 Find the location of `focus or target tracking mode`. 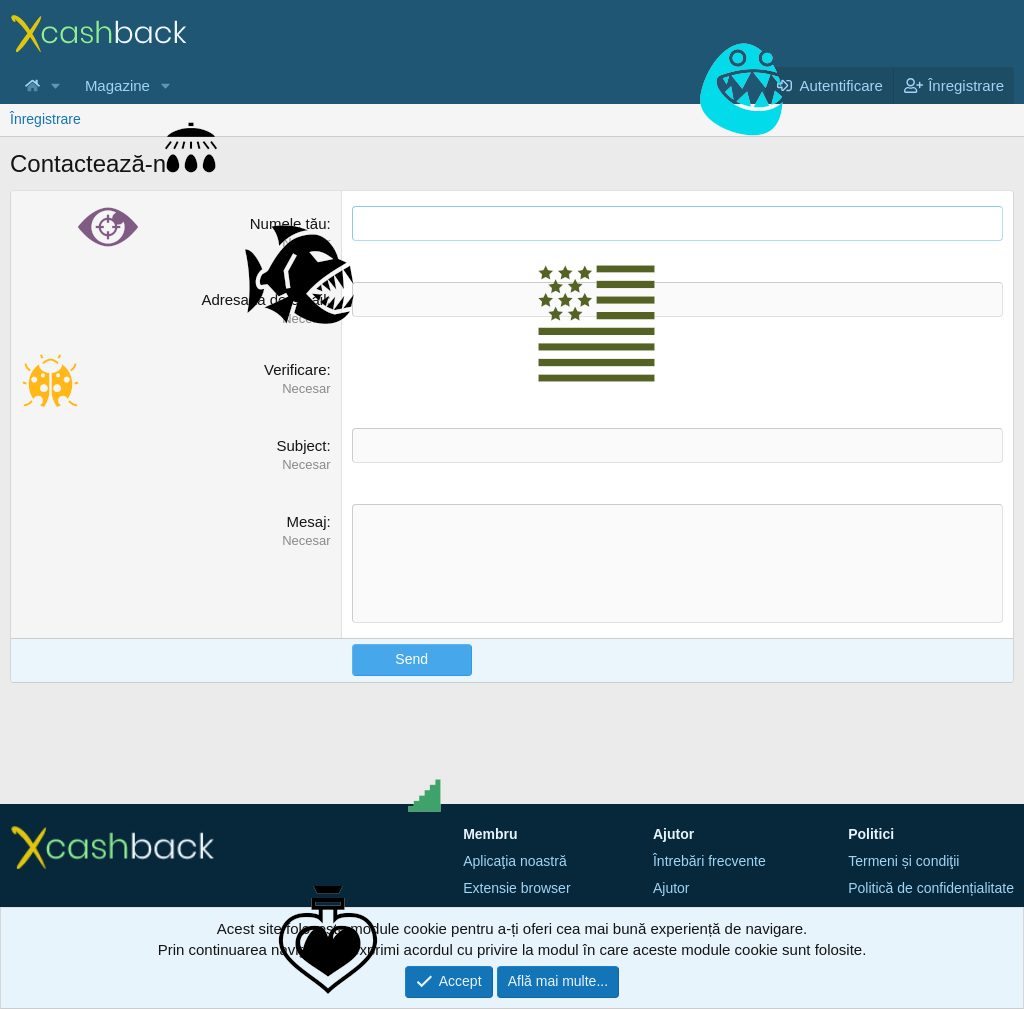

focus or target tracking mode is located at coordinates (108, 227).